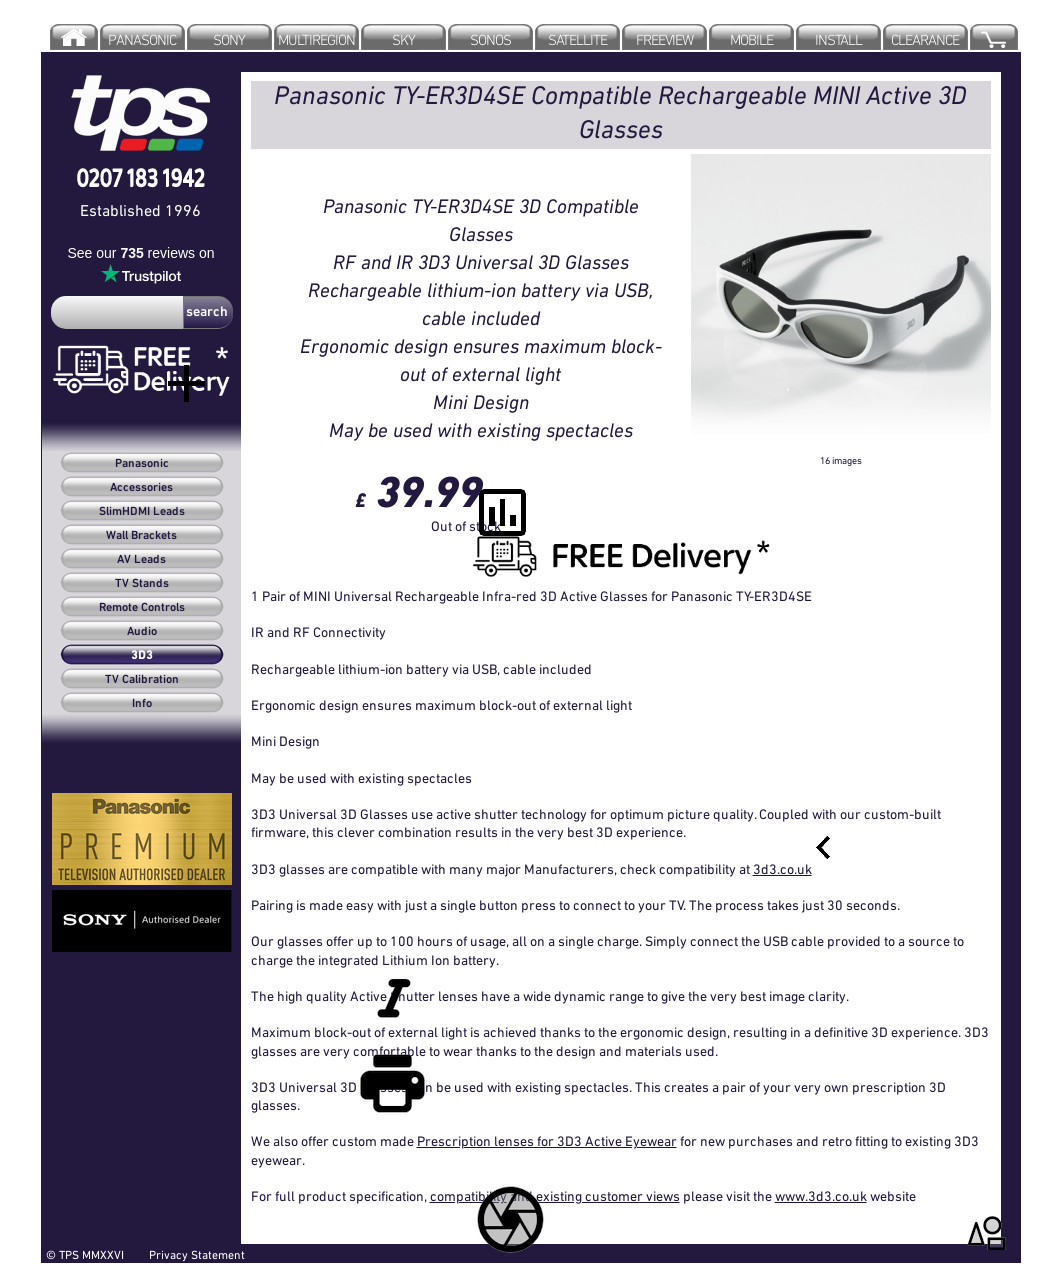 The width and height of the screenshot is (1061, 1283). Describe the element at coordinates (502, 512) in the screenshot. I see `insert a chart or graph into a document` at that location.